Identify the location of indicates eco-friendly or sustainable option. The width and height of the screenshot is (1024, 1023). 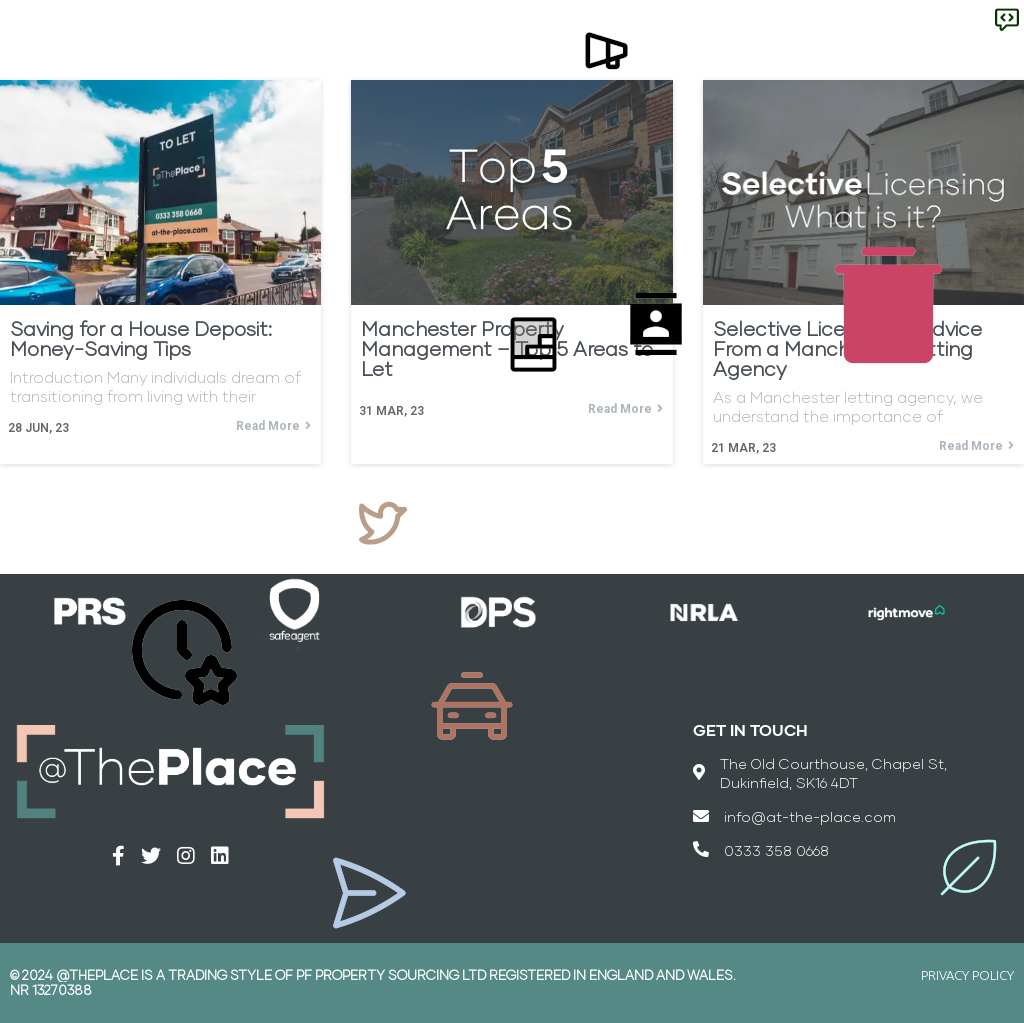
(968, 867).